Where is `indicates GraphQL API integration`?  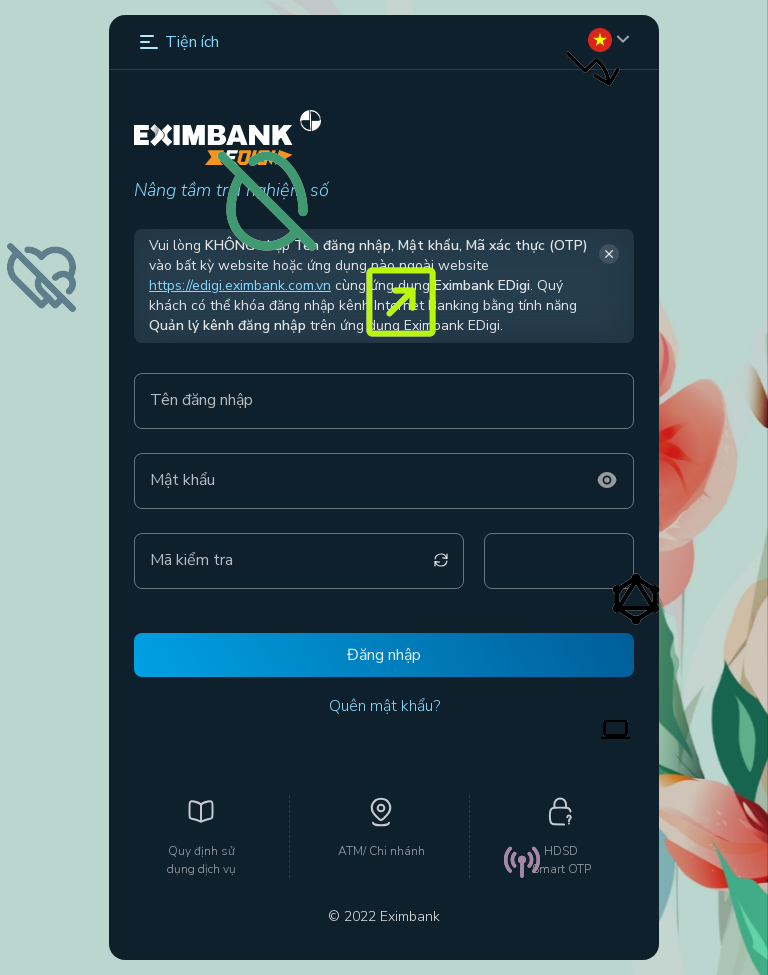 indicates GraphQL API integration is located at coordinates (636, 599).